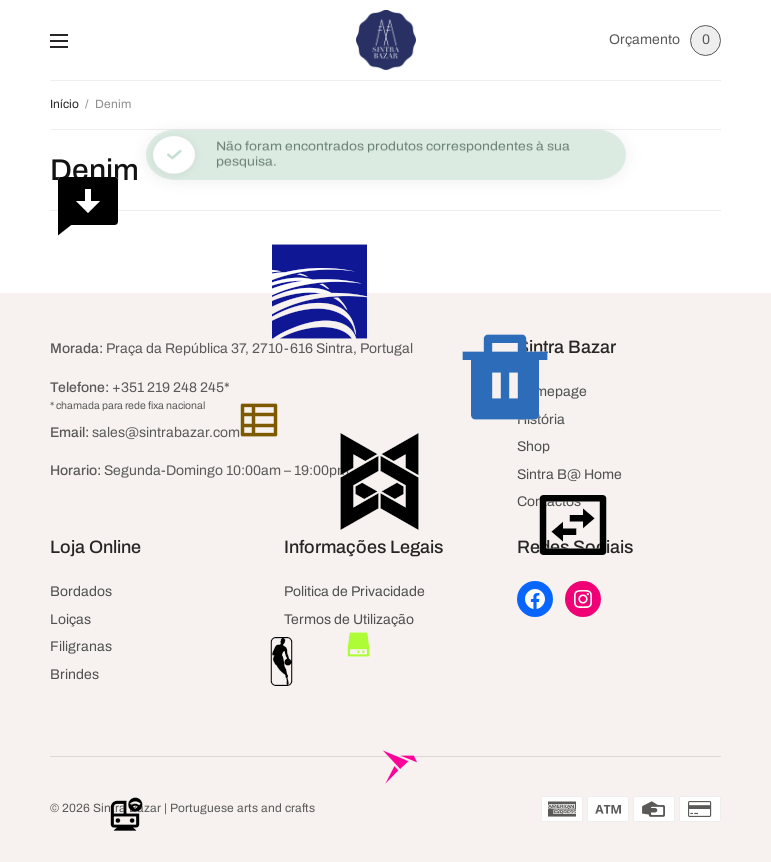  I want to click on access external storage or hard drive, so click(358, 644).